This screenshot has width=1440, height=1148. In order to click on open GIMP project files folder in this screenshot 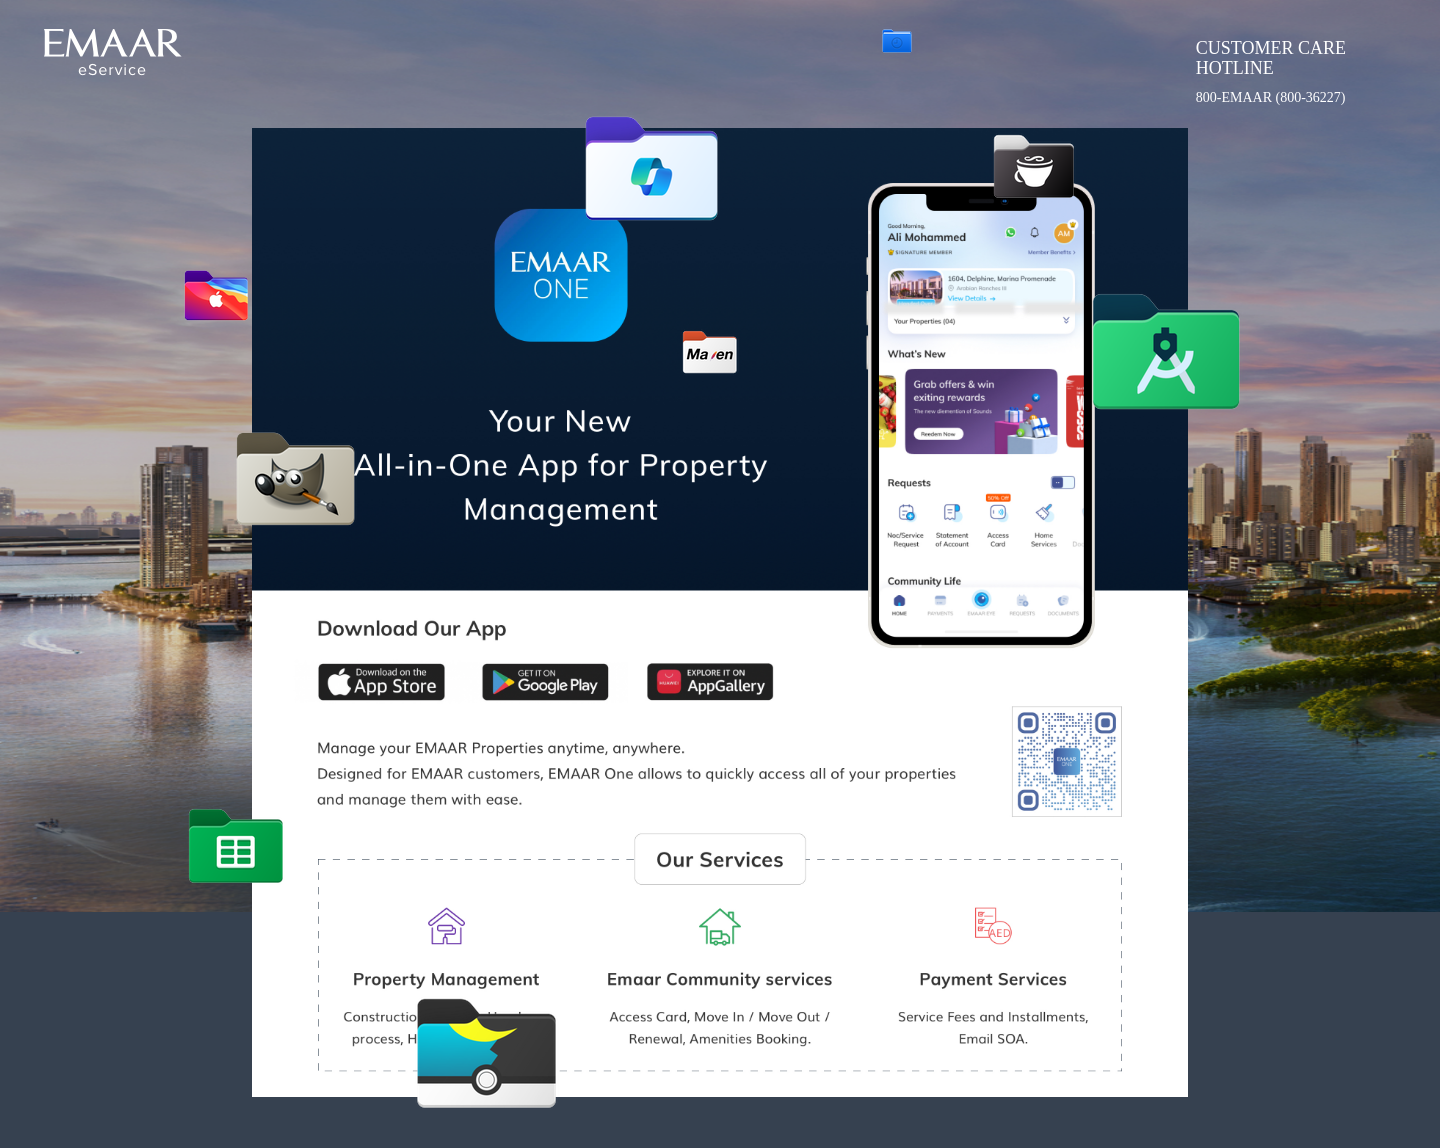, I will do `click(295, 482)`.